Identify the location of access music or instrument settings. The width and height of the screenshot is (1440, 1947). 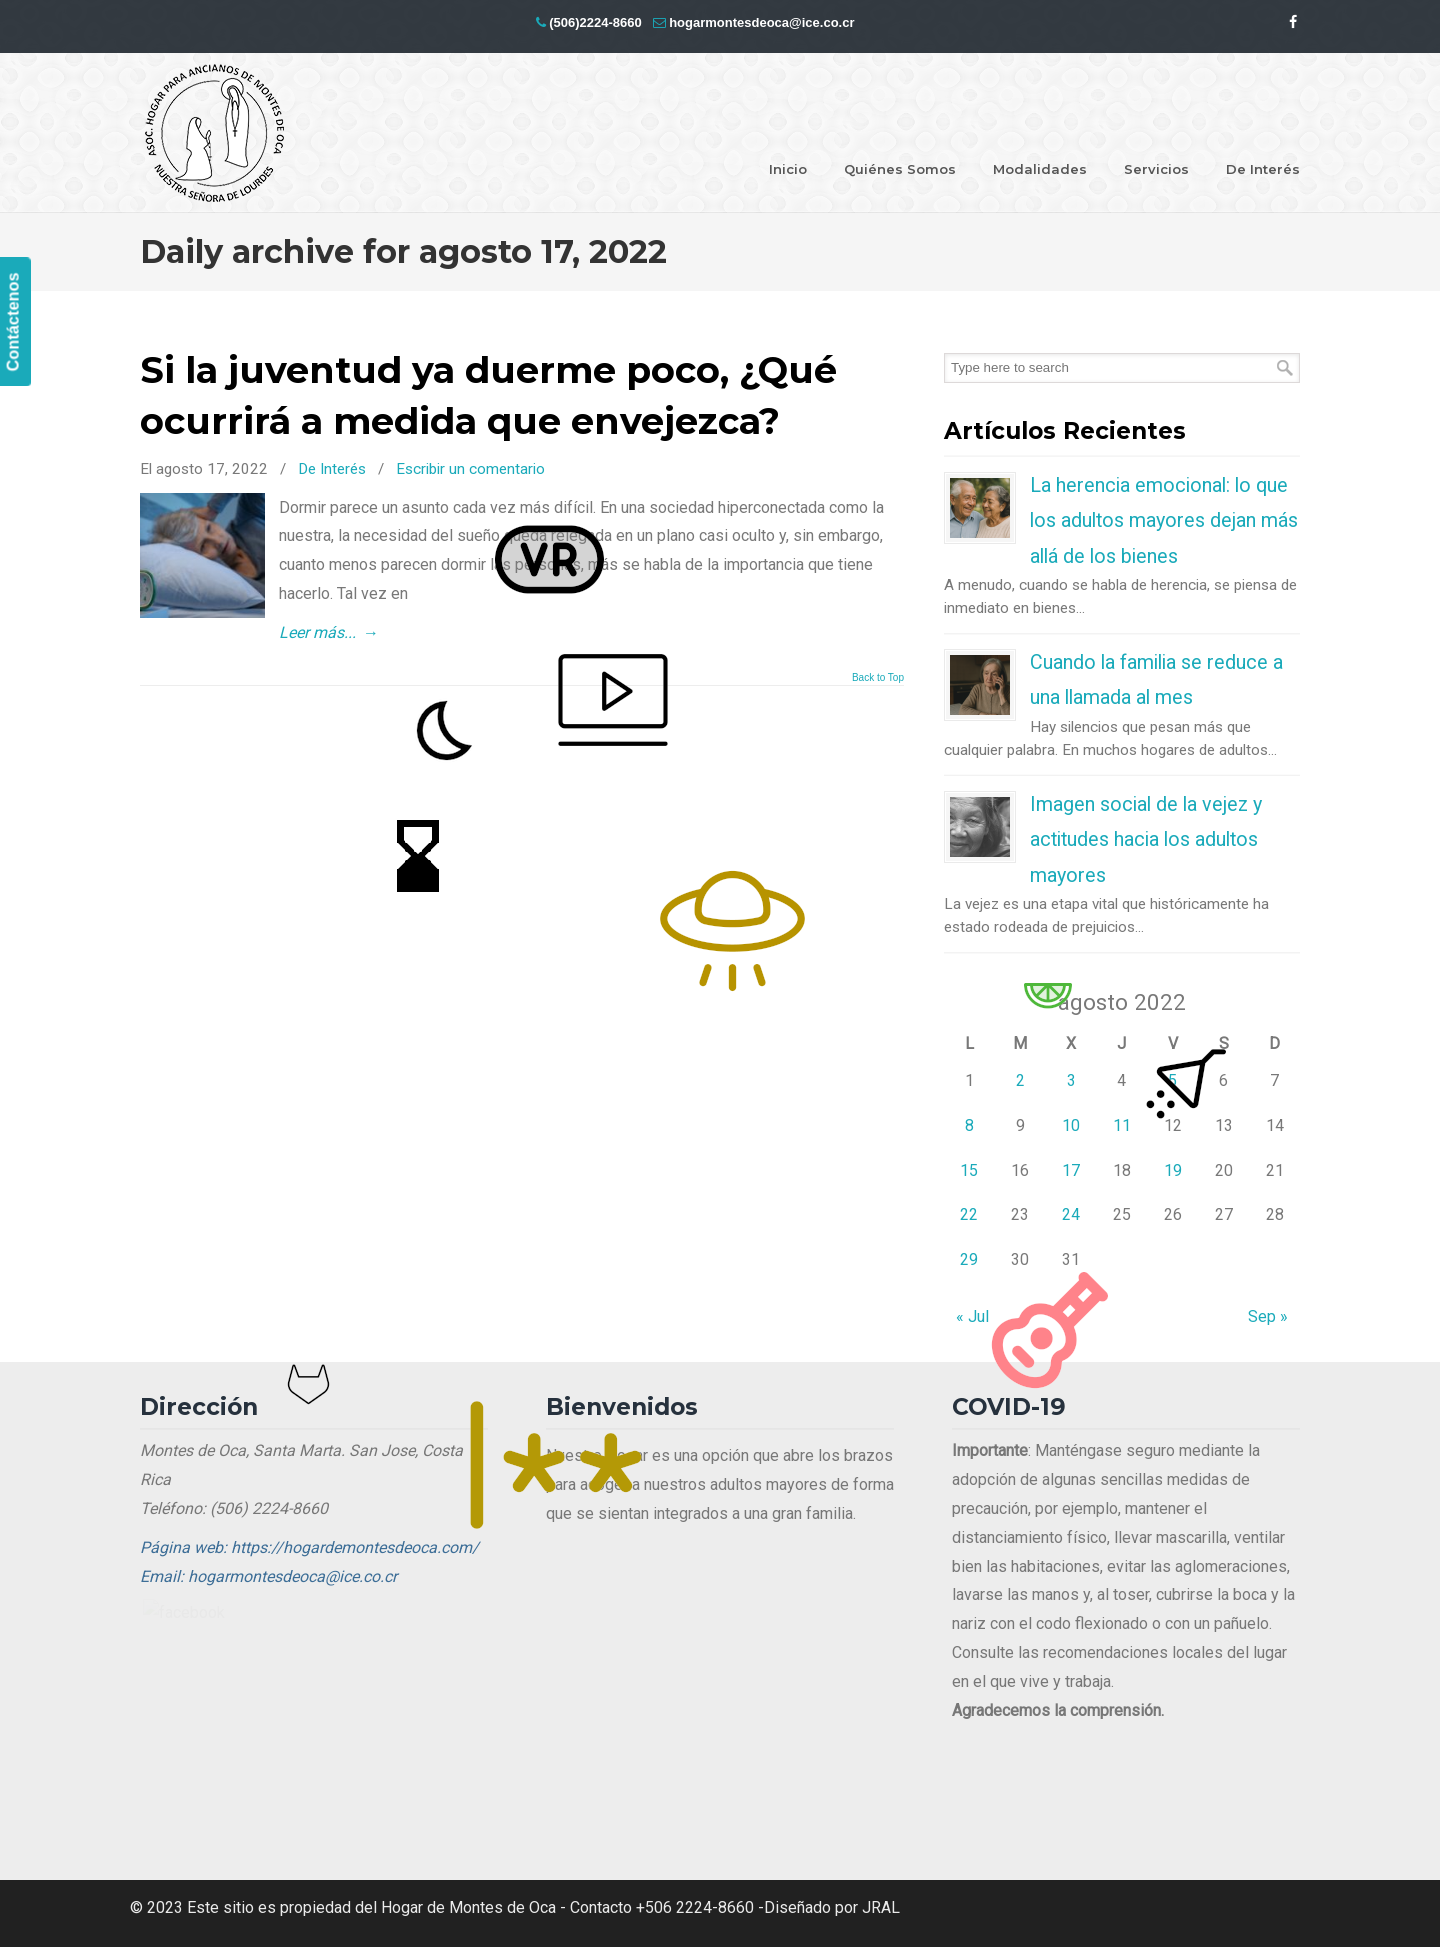
(1049, 1331).